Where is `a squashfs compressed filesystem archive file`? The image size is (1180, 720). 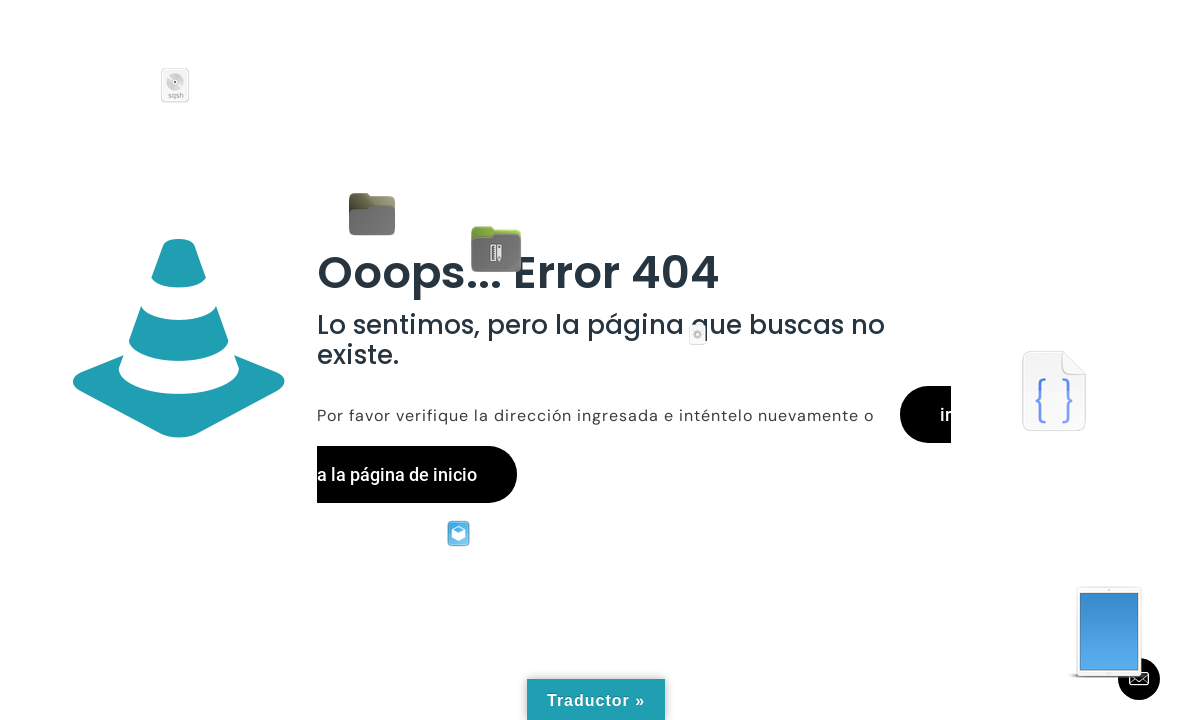
a squashfs compressed filesystem archive file is located at coordinates (175, 85).